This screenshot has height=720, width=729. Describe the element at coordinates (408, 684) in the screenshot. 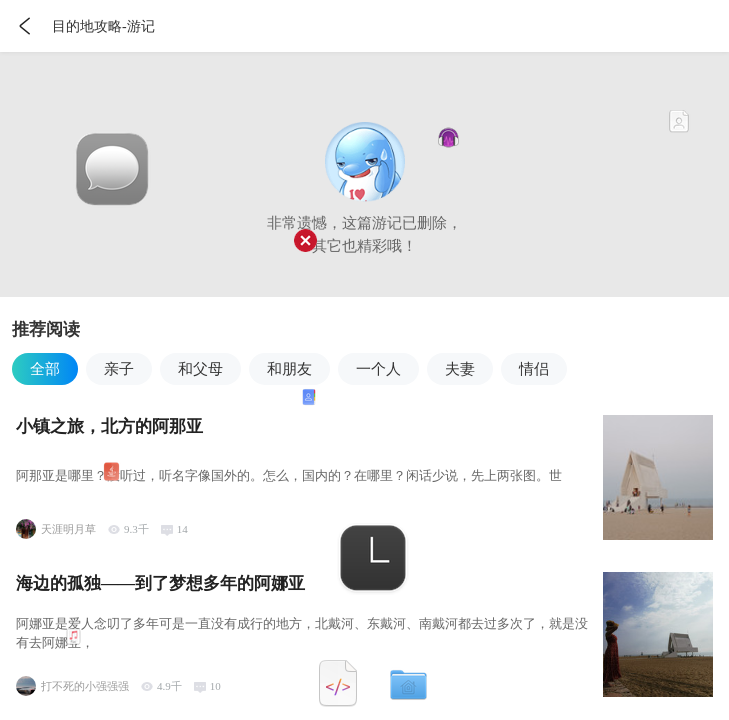

I see `open HomeKit accessories and settings folder` at that location.